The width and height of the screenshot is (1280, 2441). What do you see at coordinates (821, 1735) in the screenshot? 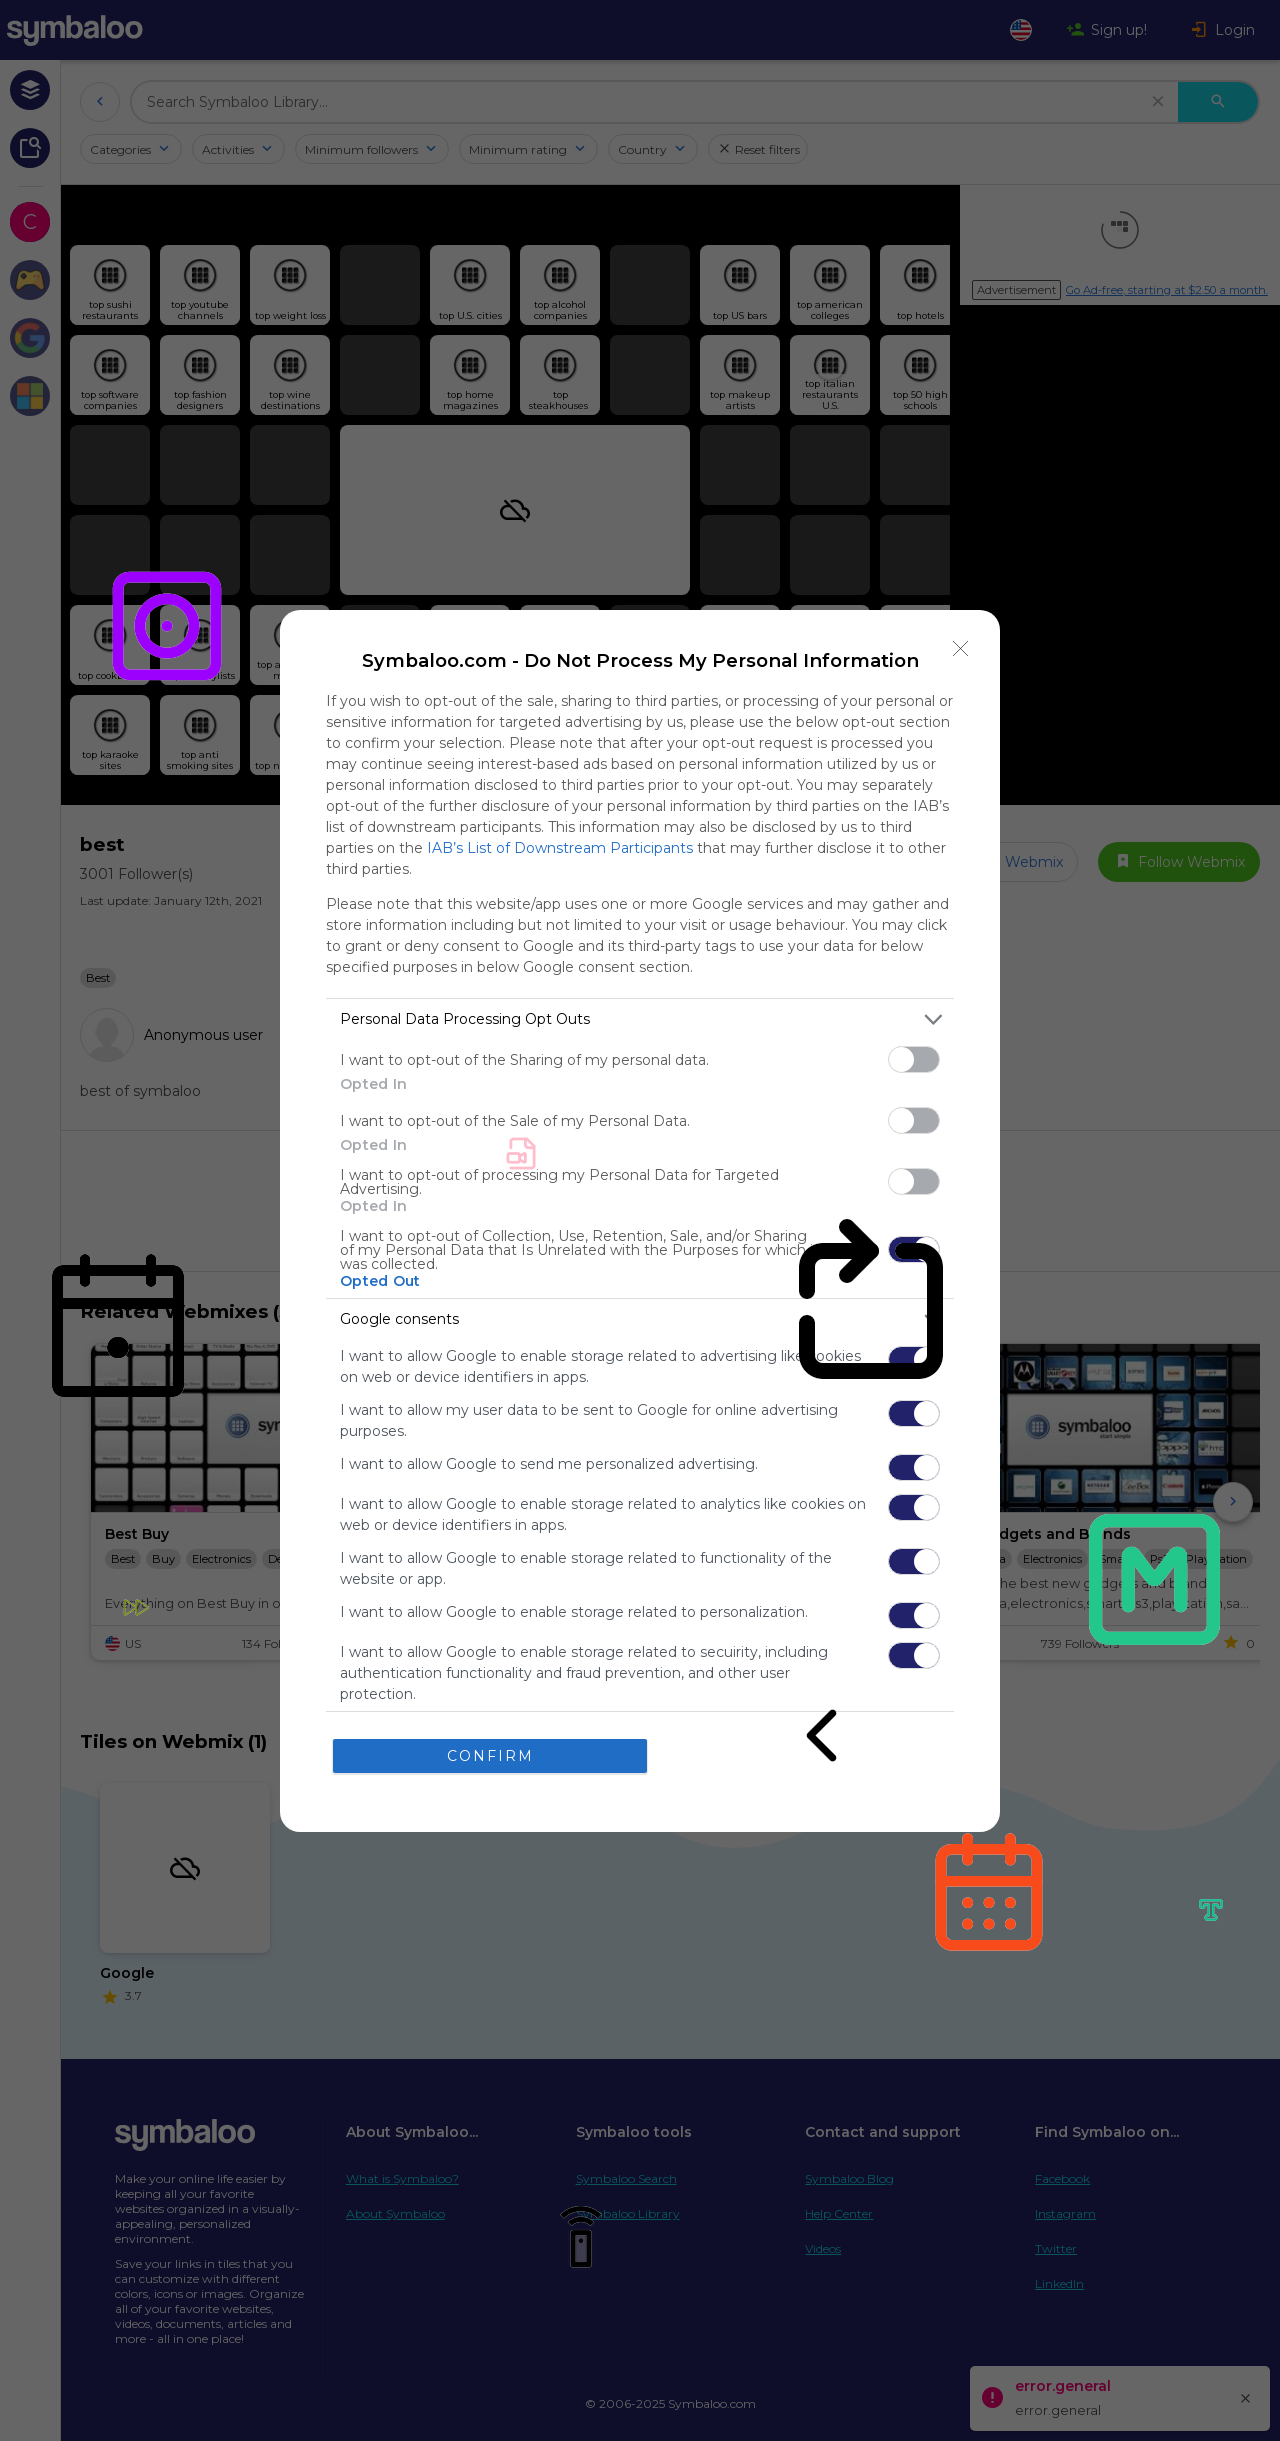
I see `go back to the previous screen` at bounding box center [821, 1735].